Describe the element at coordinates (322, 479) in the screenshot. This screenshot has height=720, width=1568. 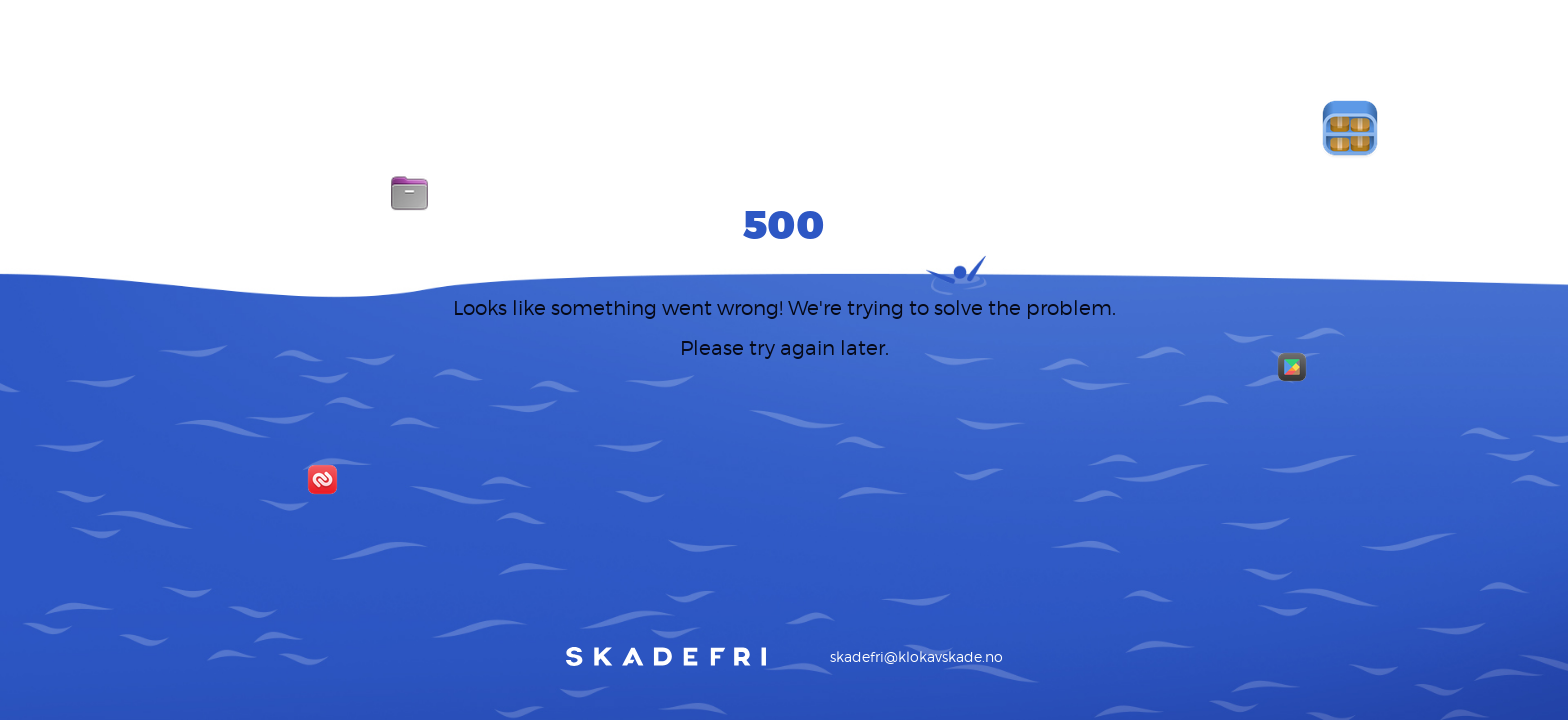
I see `open authy for two-factor authentication codes` at that location.